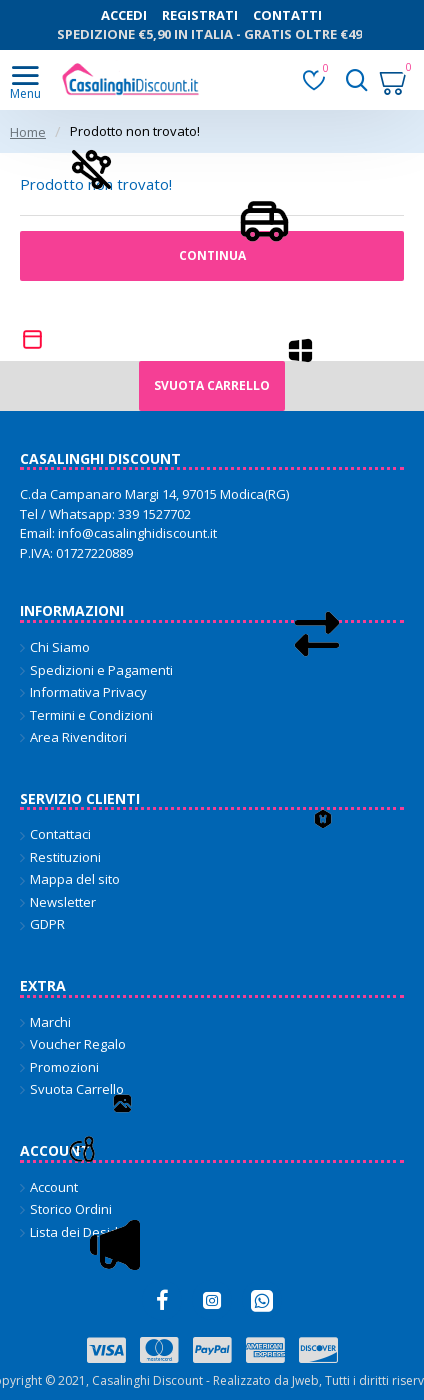  I want to click on toggle the navigation bar visibility, so click(32, 339).